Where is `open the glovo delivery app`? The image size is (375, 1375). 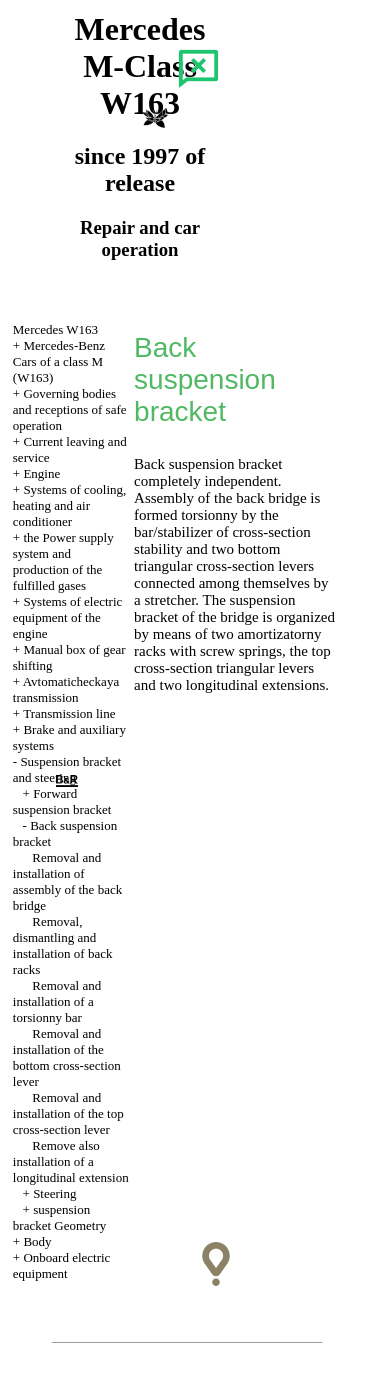 open the glovo delivery app is located at coordinates (216, 1264).